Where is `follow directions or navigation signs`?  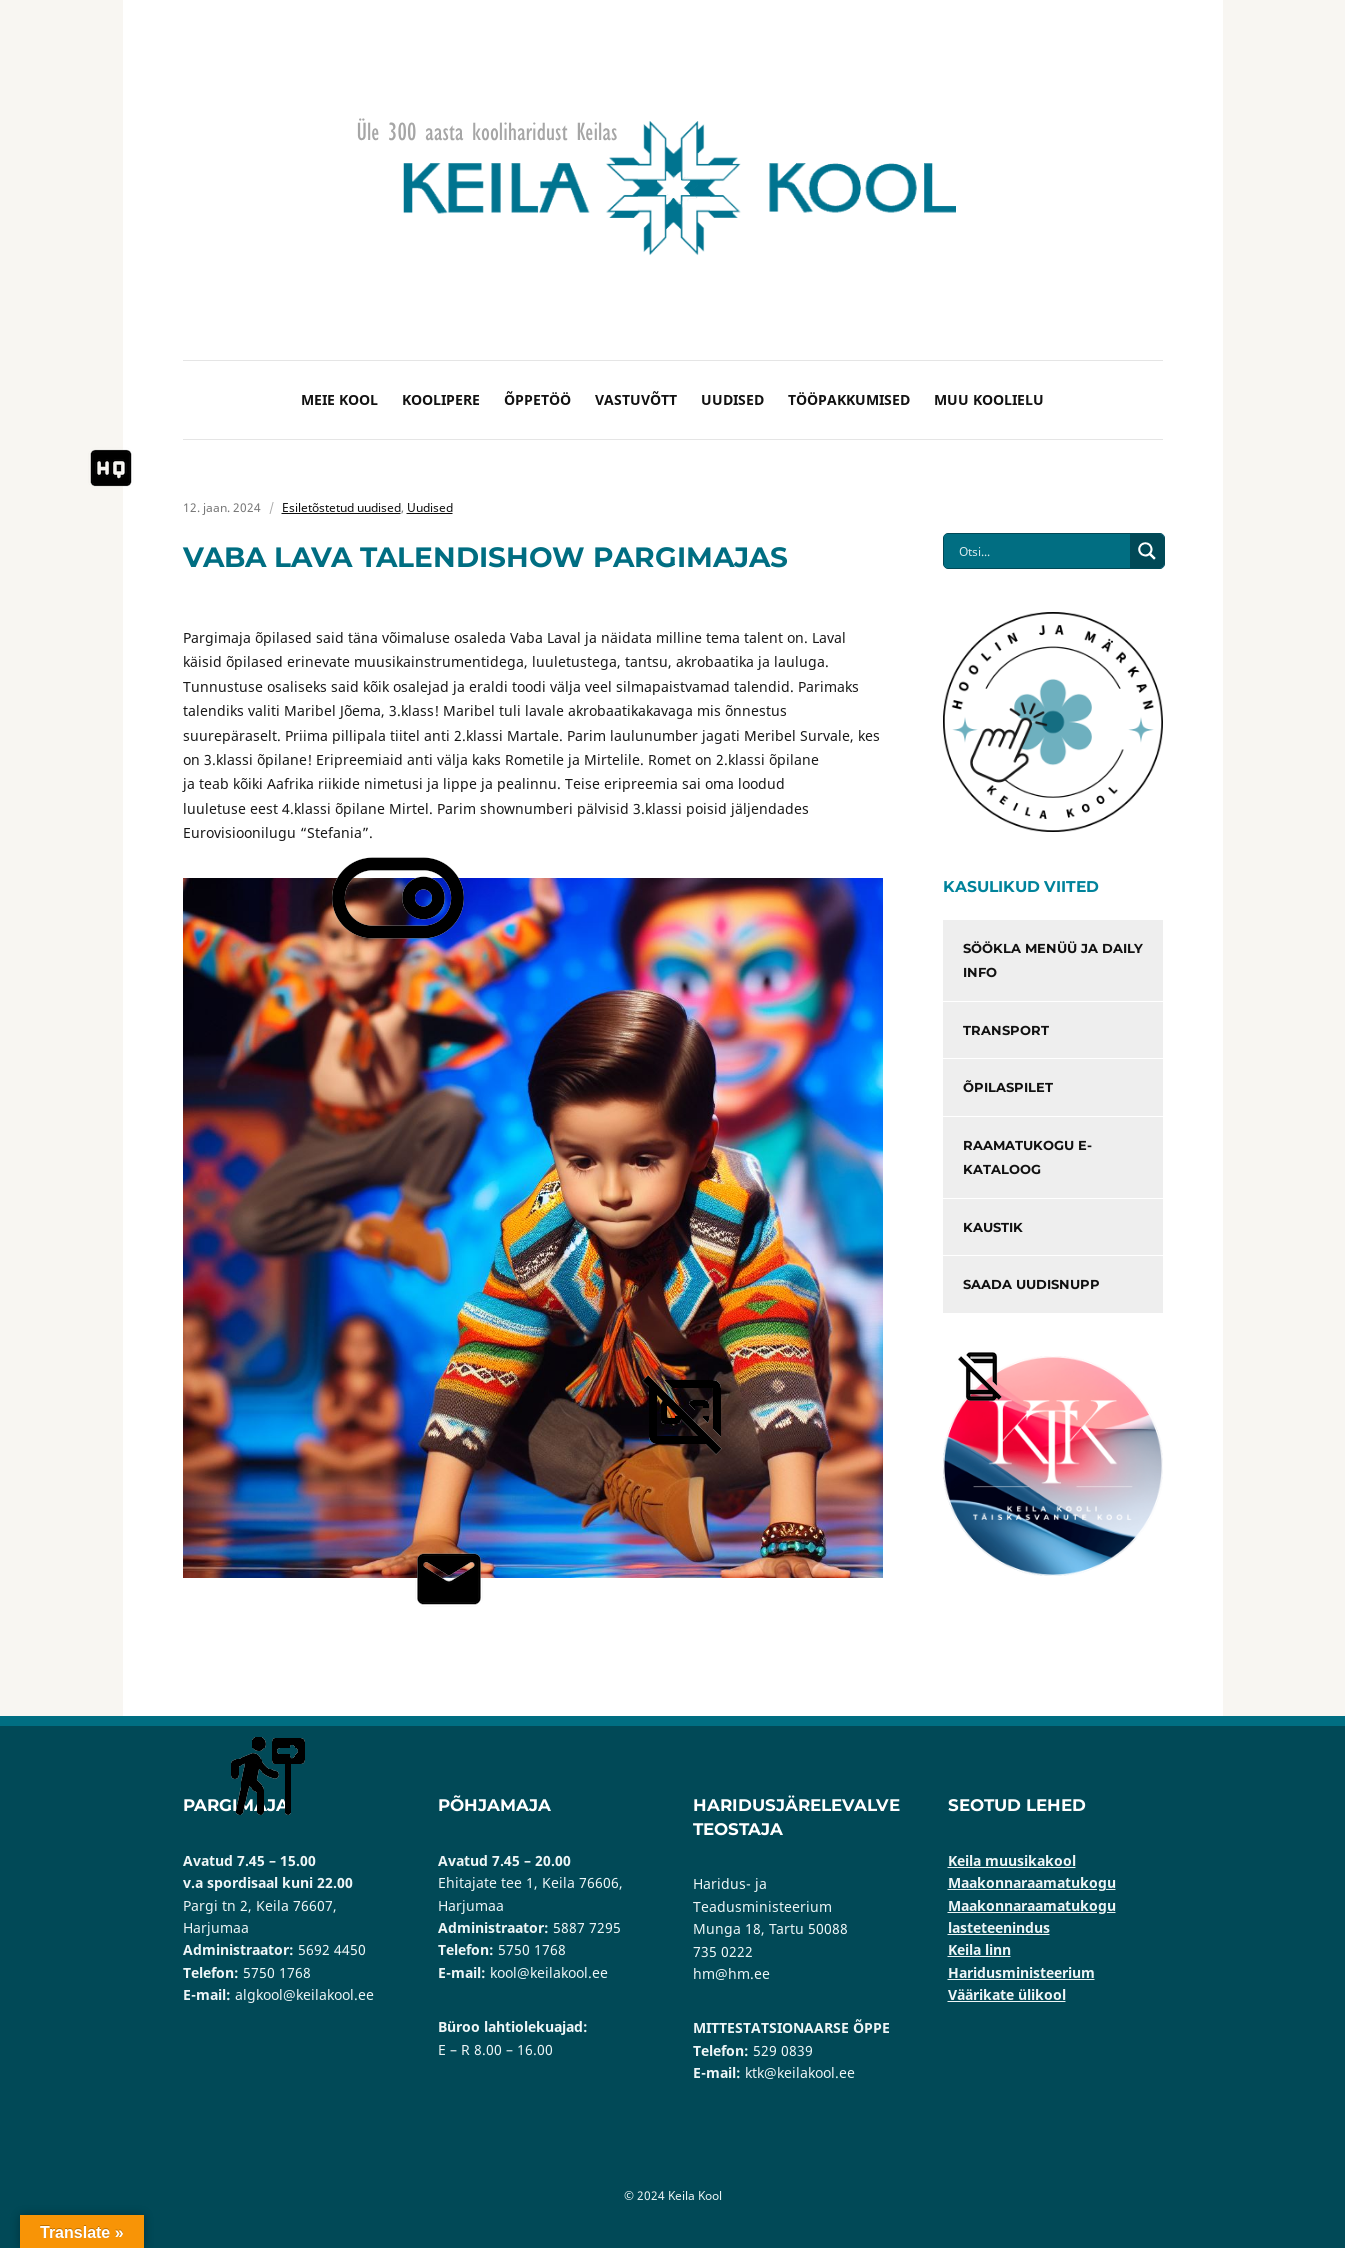
follow directions or navigation signs is located at coordinates (268, 1775).